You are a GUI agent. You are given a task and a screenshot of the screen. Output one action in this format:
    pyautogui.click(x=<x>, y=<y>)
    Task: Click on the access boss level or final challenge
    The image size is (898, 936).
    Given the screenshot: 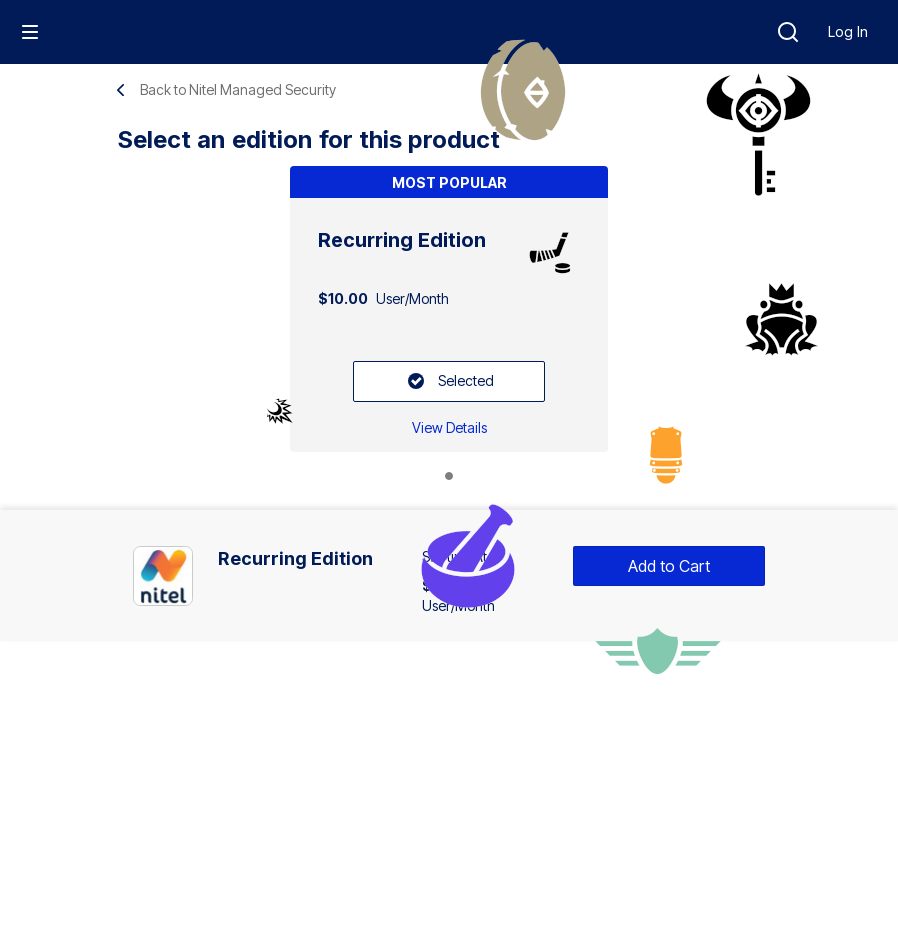 What is the action you would take?
    pyautogui.click(x=758, y=134)
    